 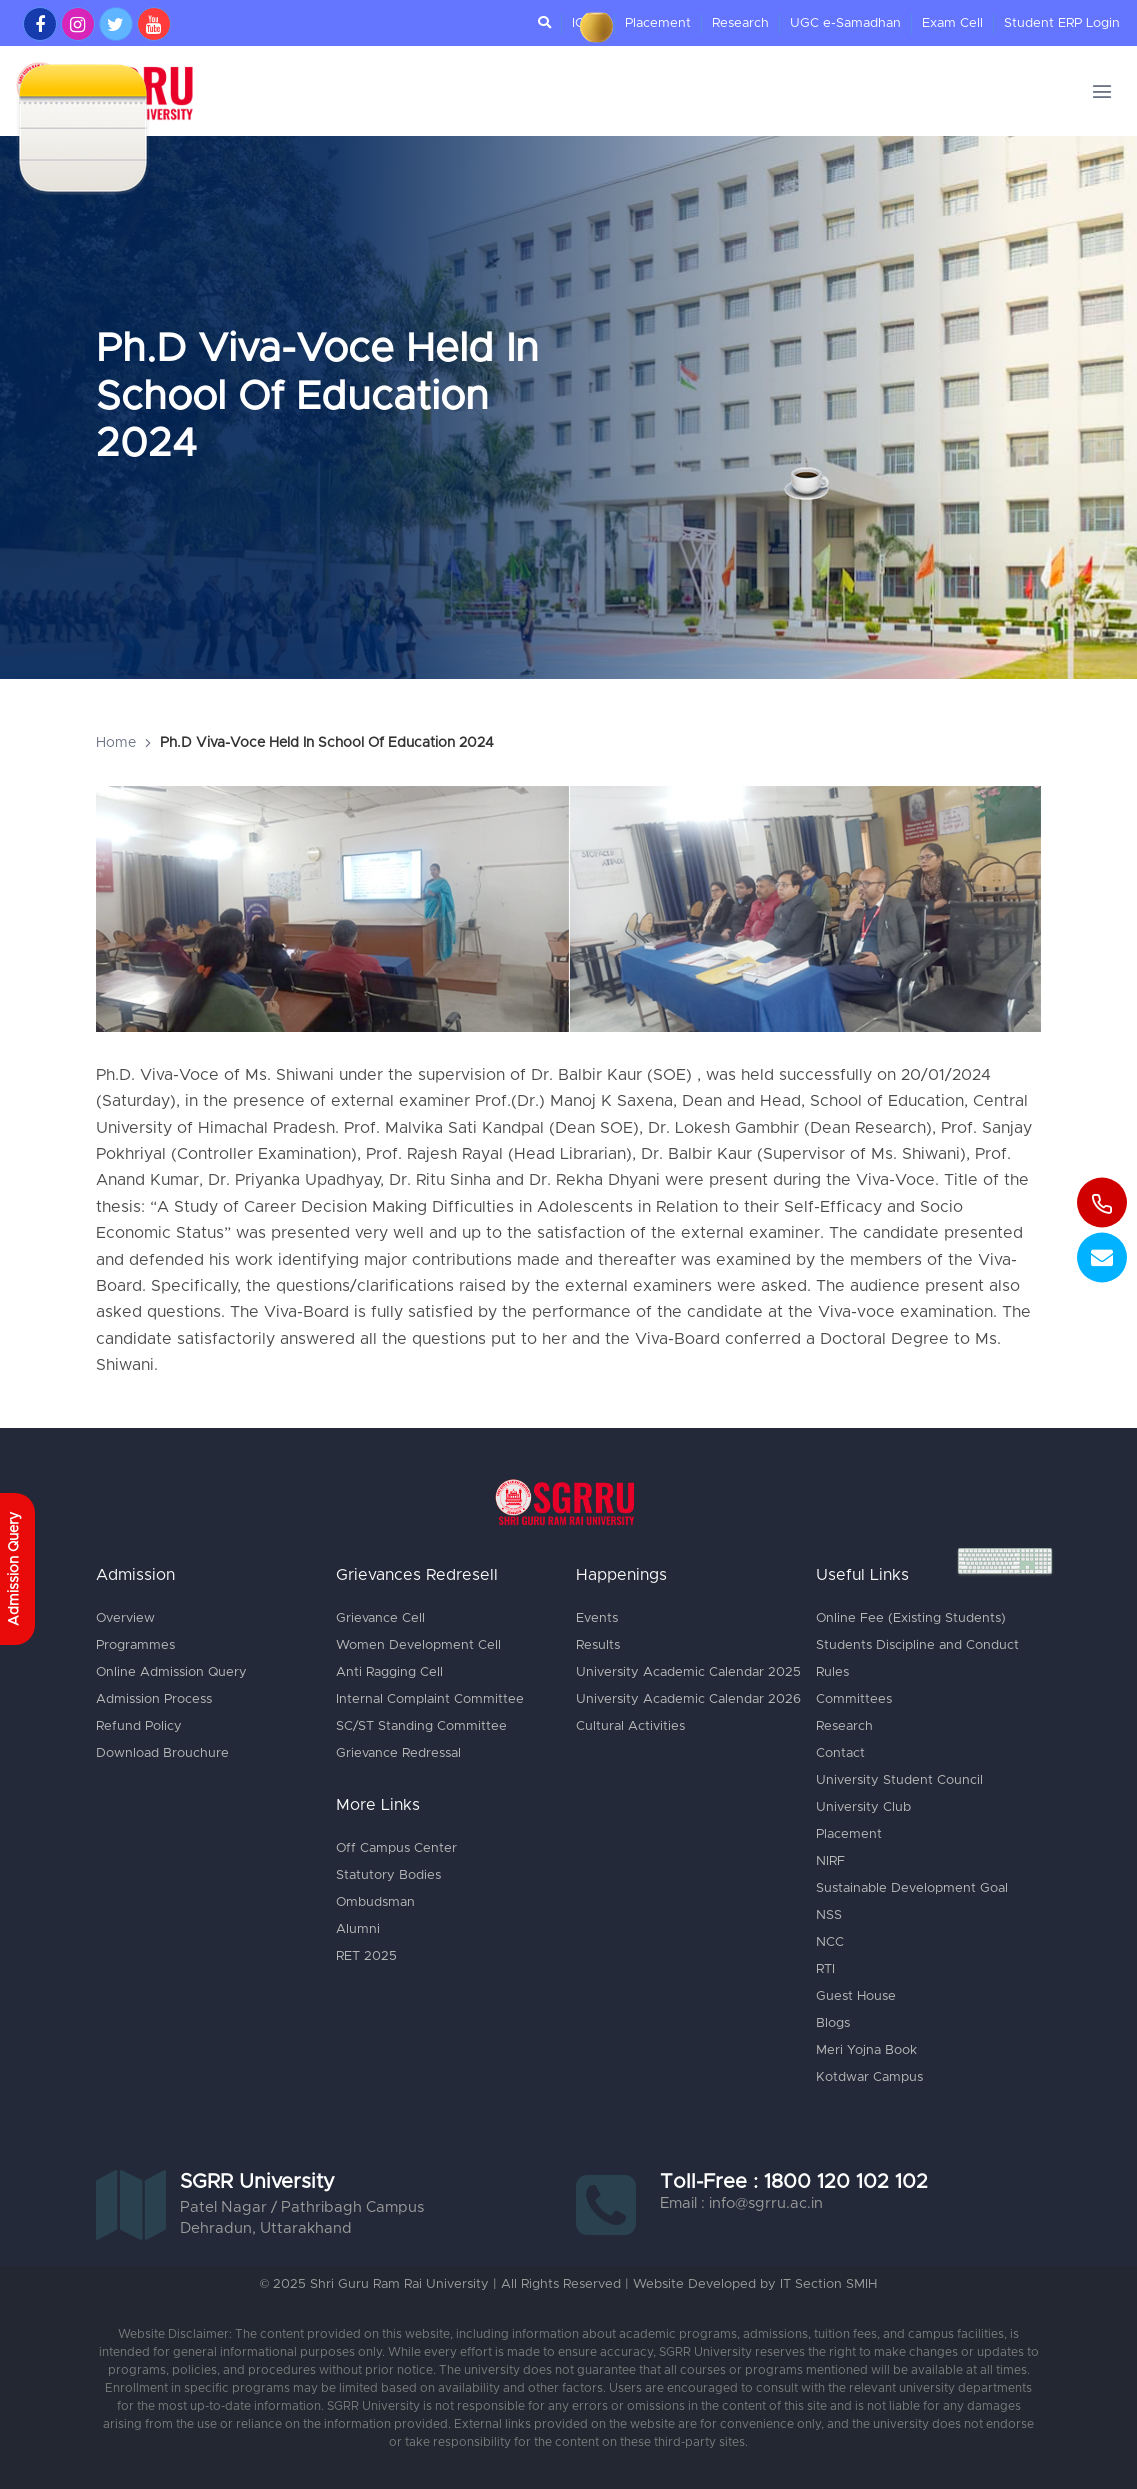 What do you see at coordinates (1005, 1561) in the screenshot?
I see `bluetooth keyboard connected successfully` at bounding box center [1005, 1561].